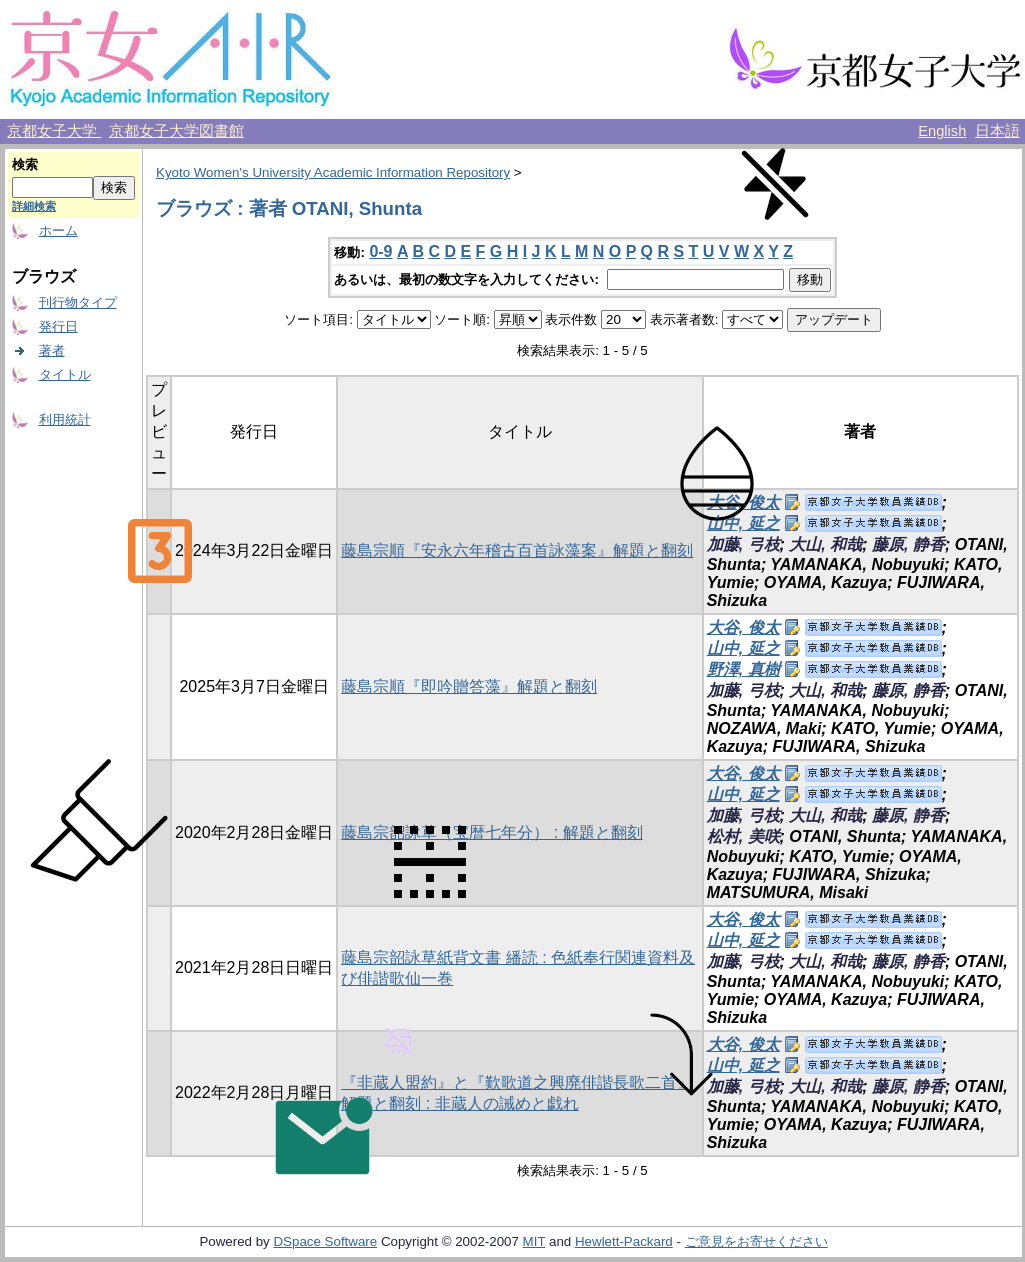  What do you see at coordinates (430, 862) in the screenshot?
I see `apply horizontal border to selected cells` at bounding box center [430, 862].